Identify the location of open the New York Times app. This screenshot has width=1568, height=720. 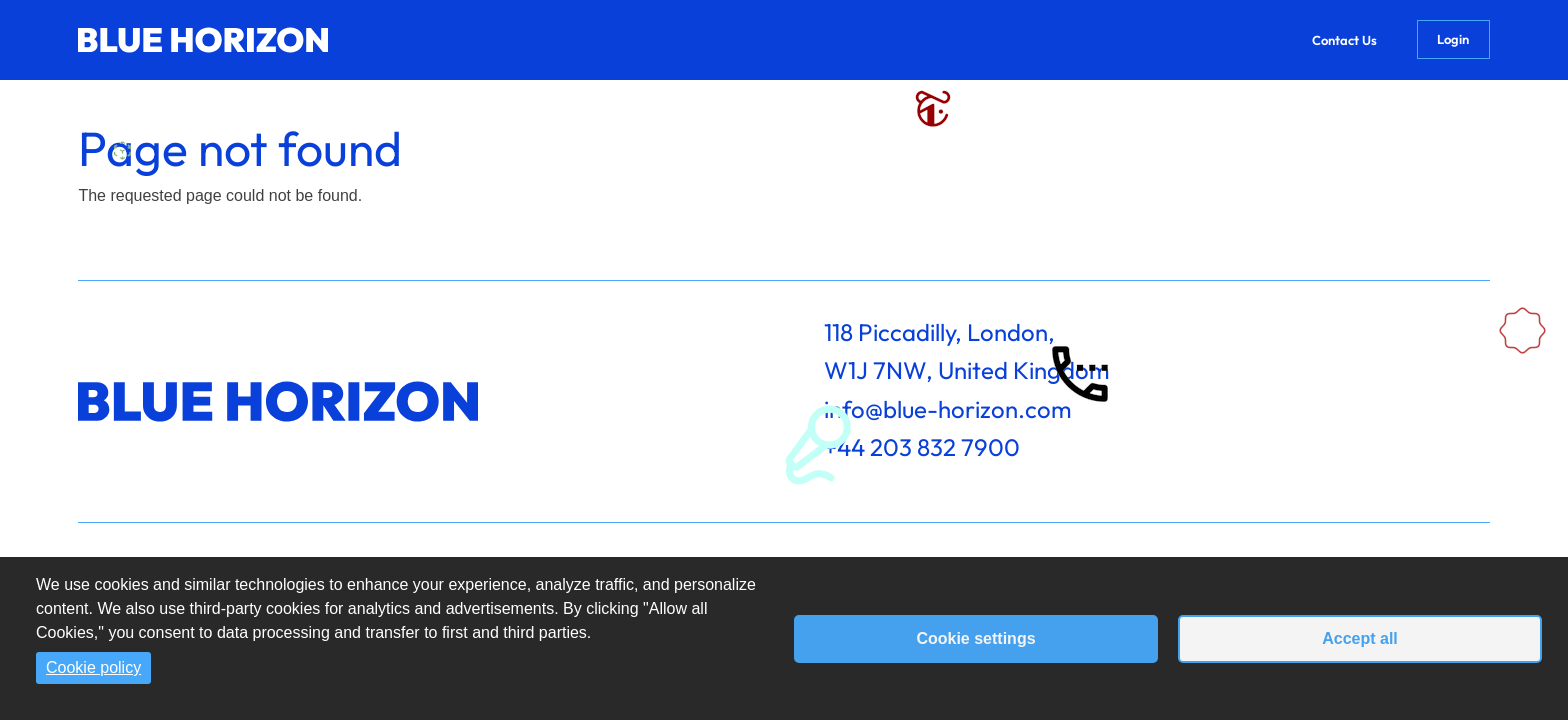
(933, 108).